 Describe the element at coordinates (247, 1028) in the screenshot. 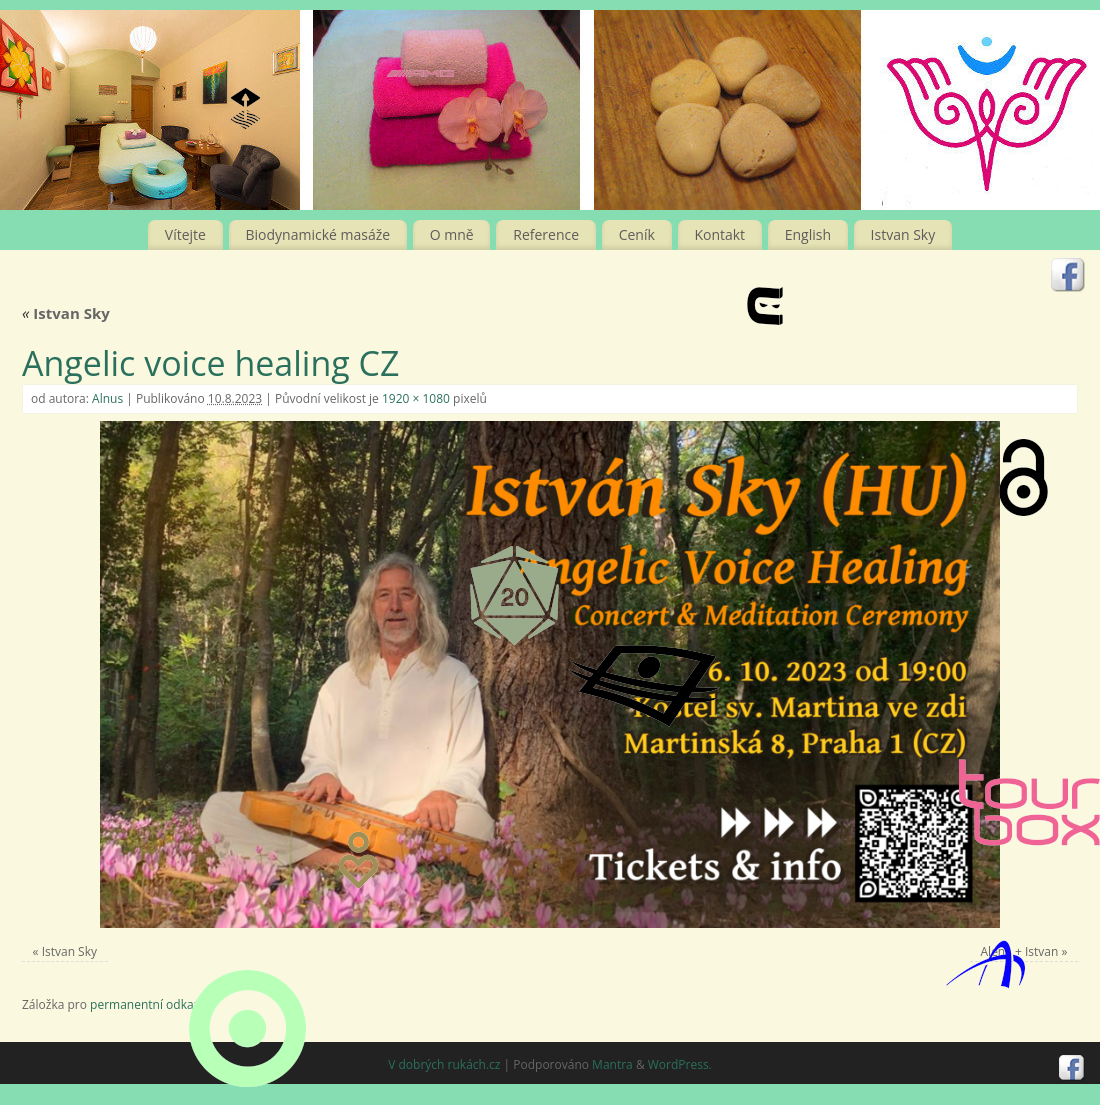

I see `Target store logo` at that location.